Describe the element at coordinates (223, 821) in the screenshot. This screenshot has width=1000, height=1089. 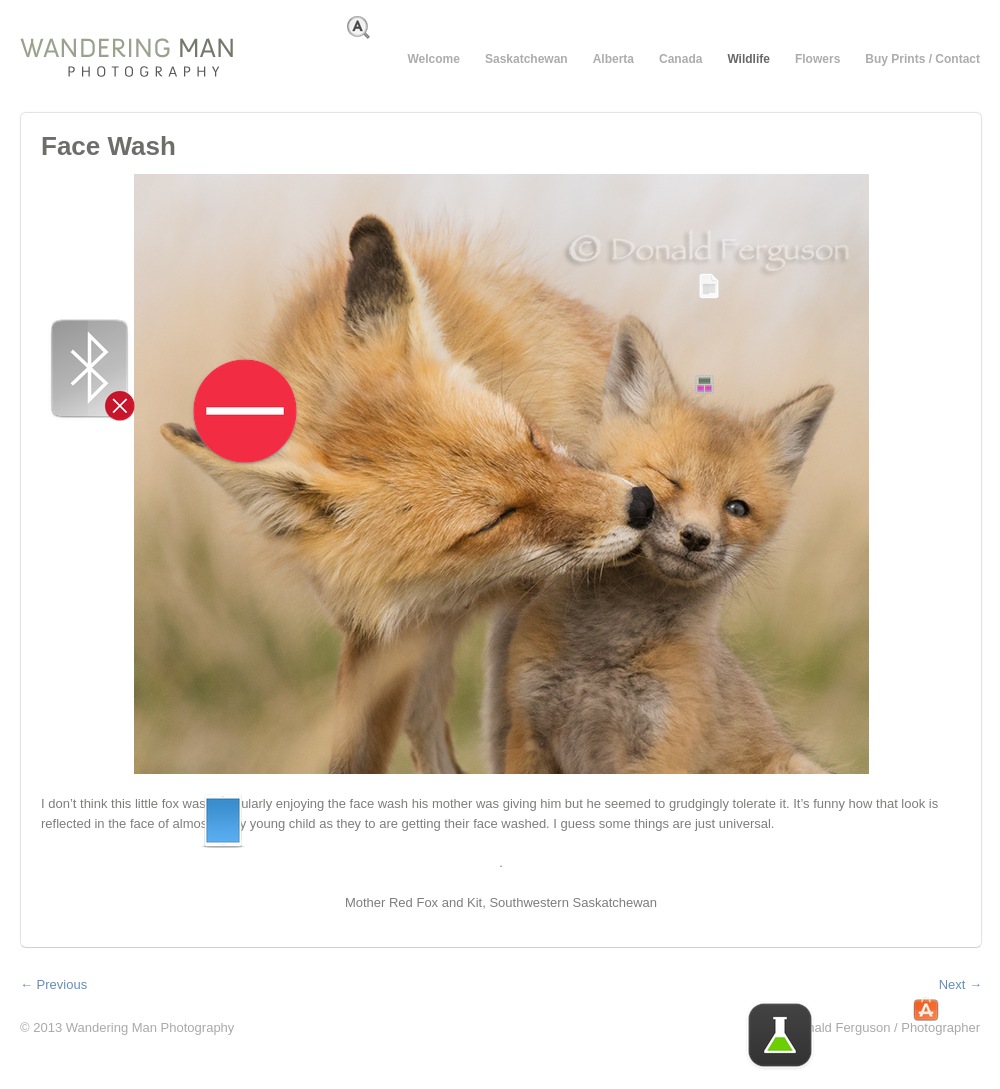
I see `iPad device with cellular connectivity` at that location.